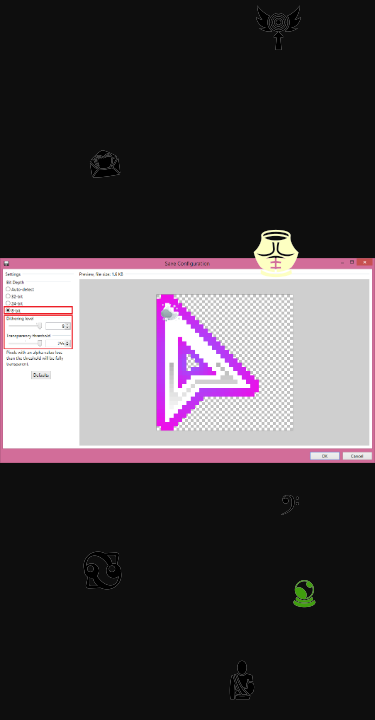 The width and height of the screenshot is (375, 720). What do you see at coordinates (304, 593) in the screenshot?
I see `view predictions or fortune features` at bounding box center [304, 593].